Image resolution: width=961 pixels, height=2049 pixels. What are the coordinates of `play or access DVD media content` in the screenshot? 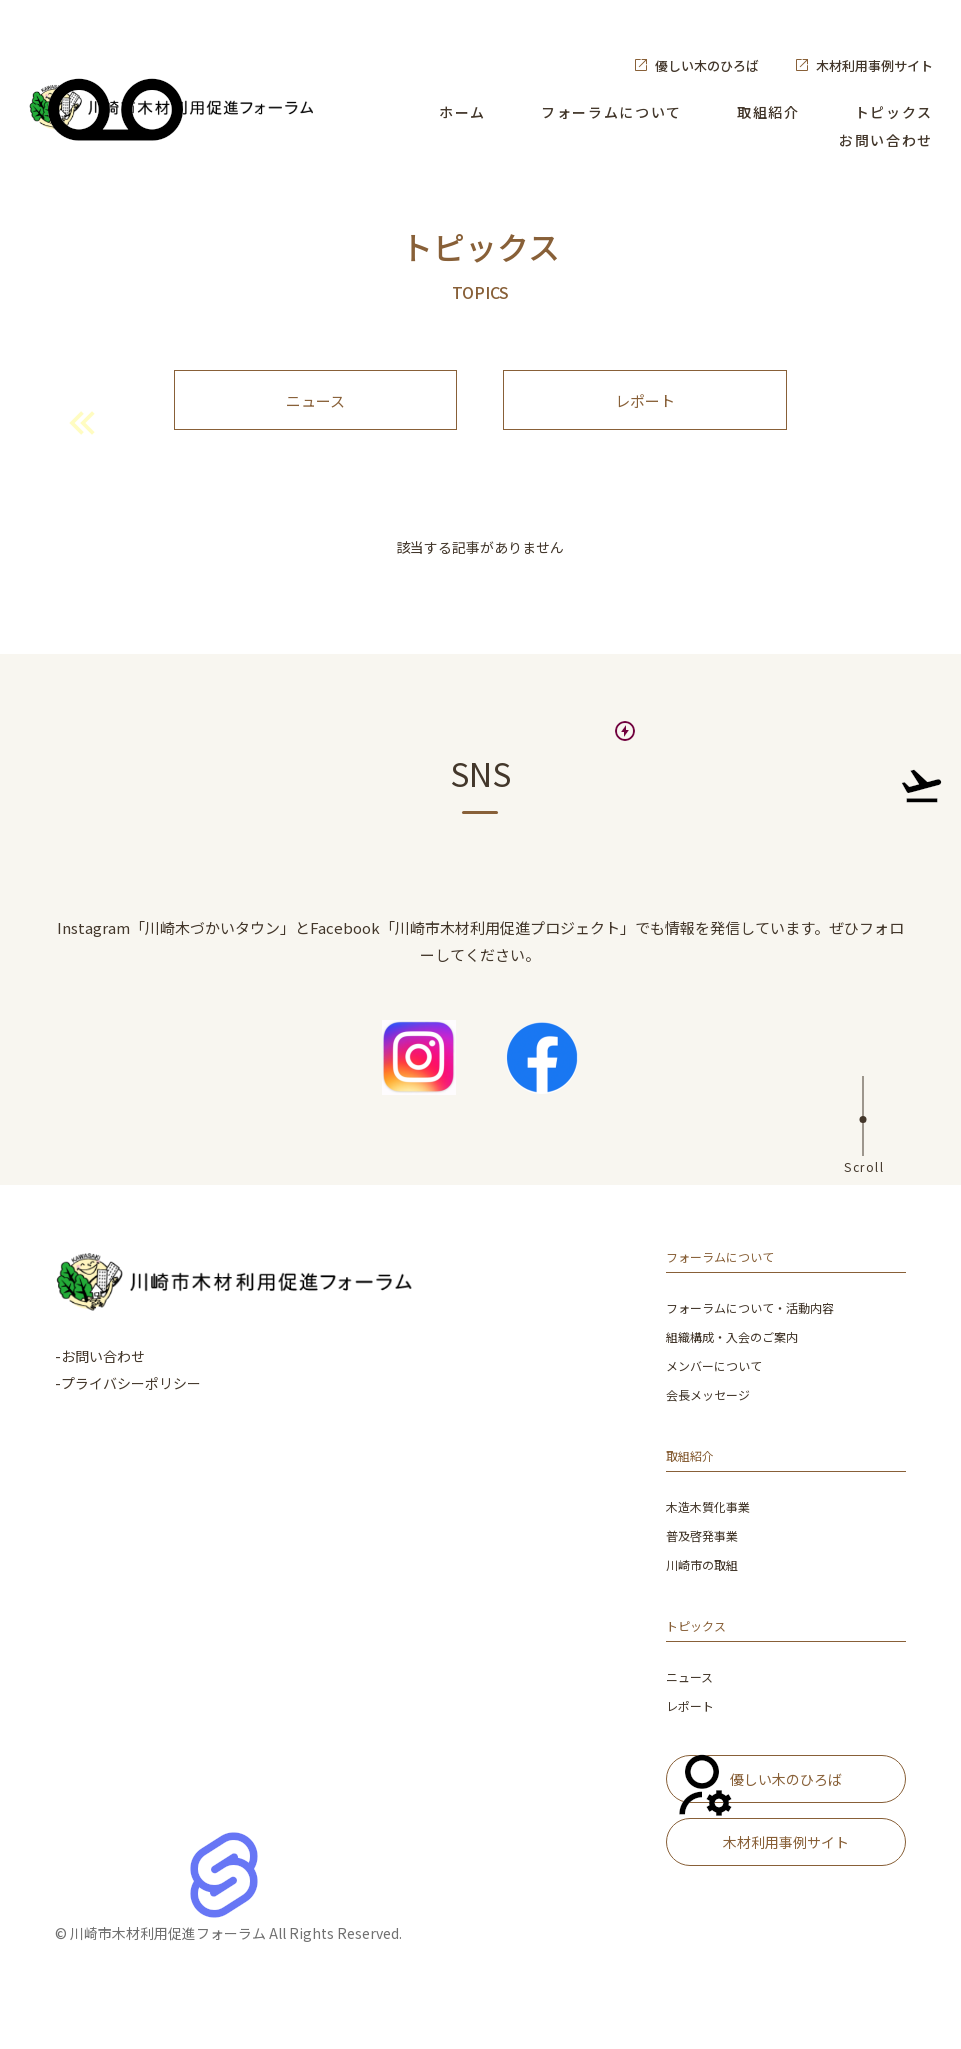 It's located at (625, 731).